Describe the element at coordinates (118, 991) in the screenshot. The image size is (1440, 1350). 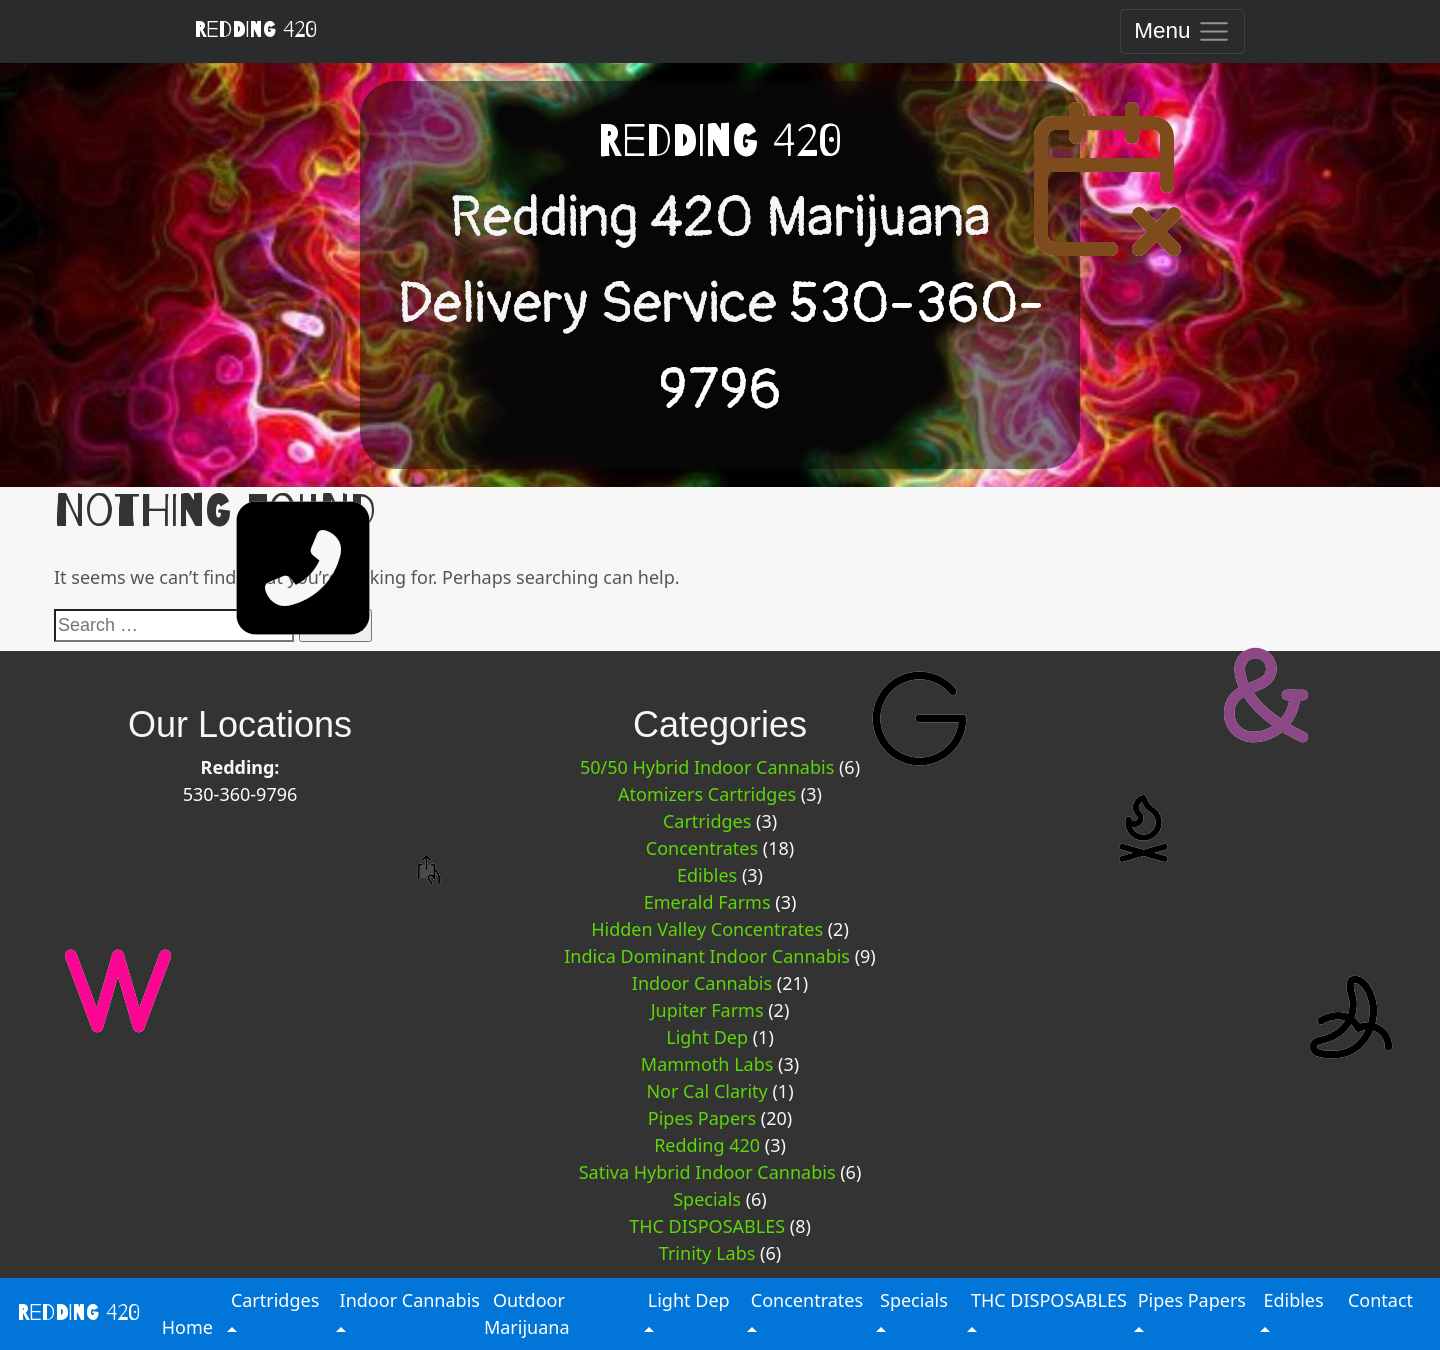
I see `represents the letter "w" in text or keyboard input` at that location.